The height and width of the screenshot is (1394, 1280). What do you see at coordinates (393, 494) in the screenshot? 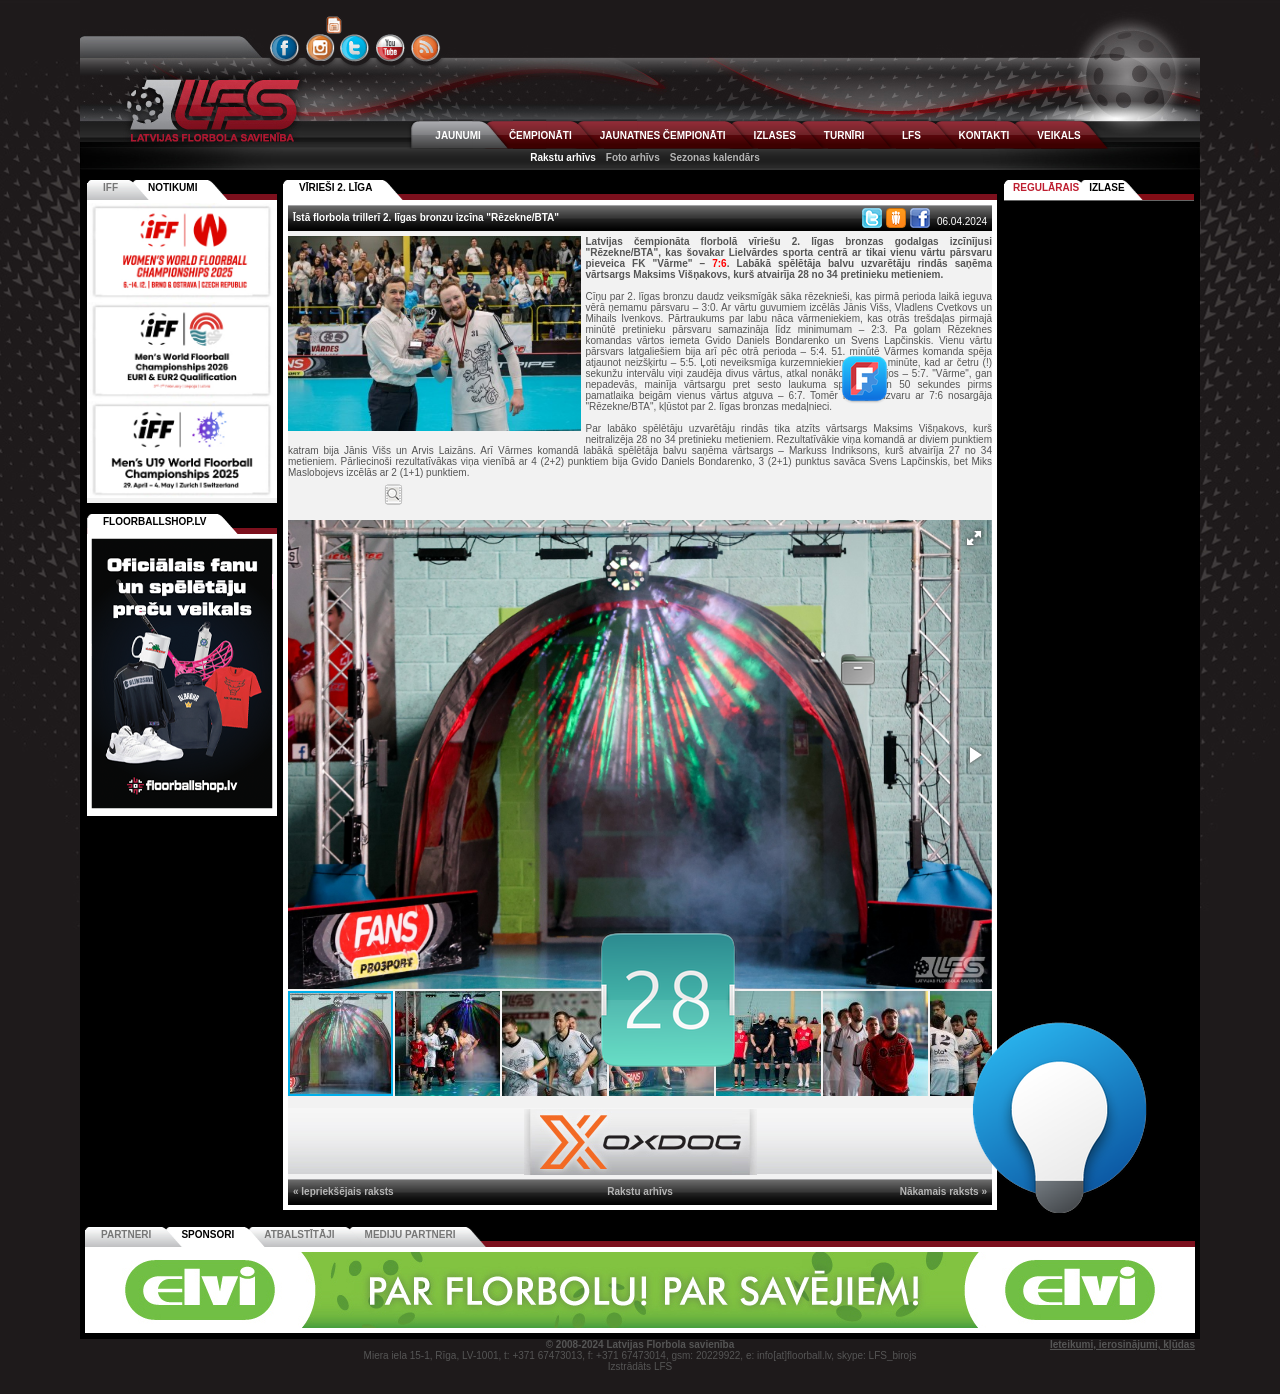
I see `open the log viewer application` at bounding box center [393, 494].